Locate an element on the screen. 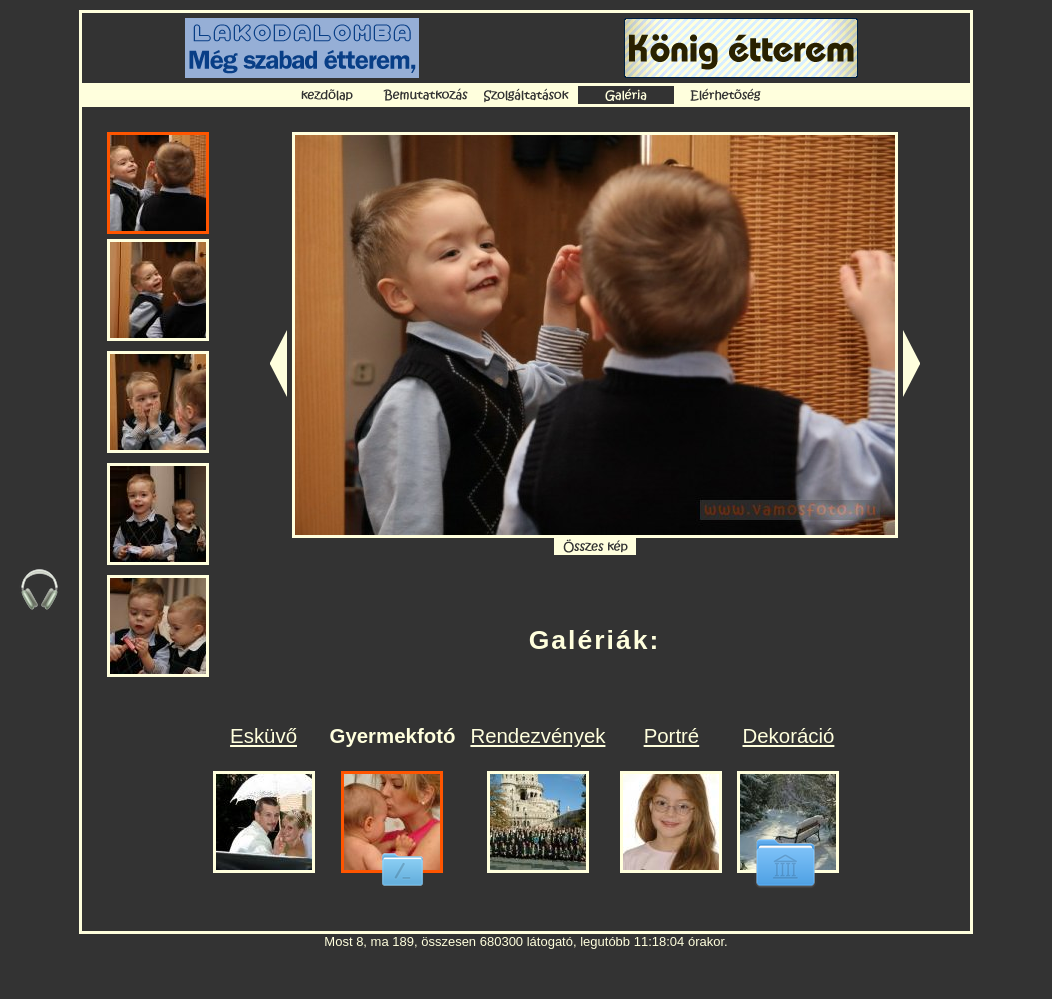 This screenshot has width=1052, height=999. open the system library folder is located at coordinates (785, 862).